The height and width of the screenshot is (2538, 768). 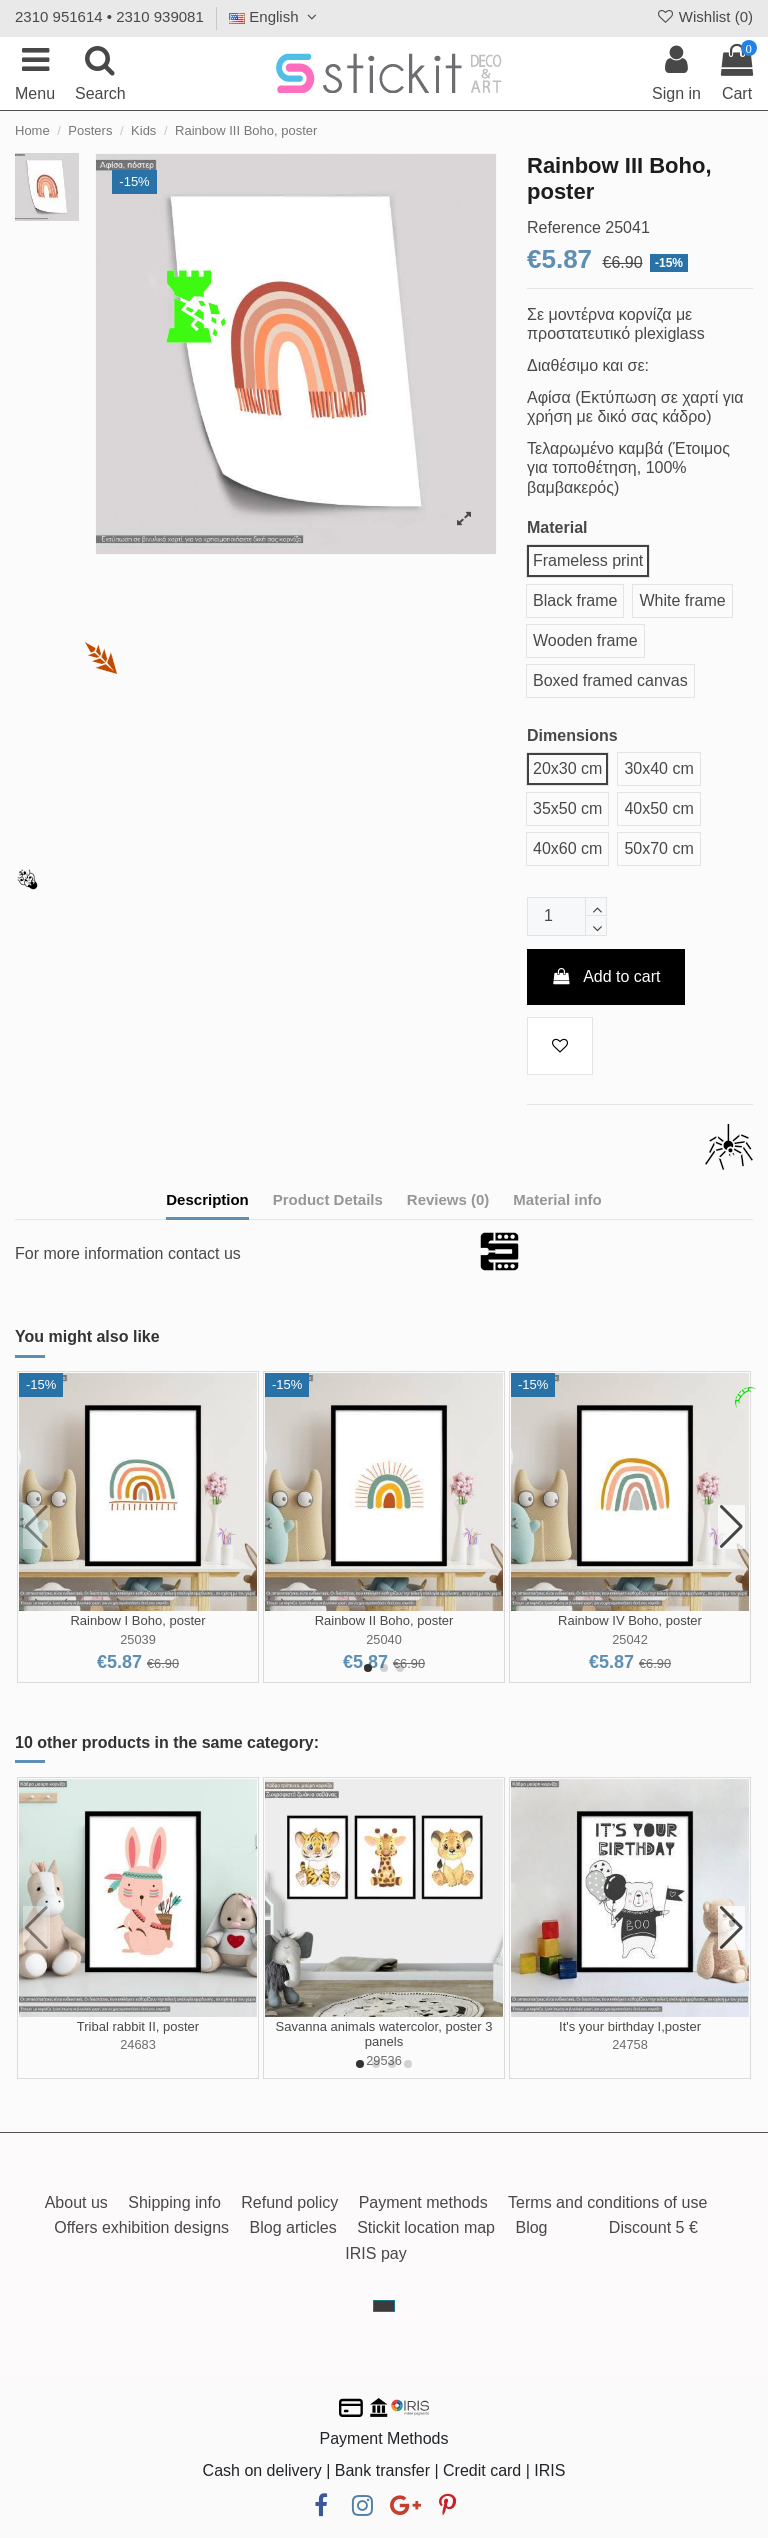 What do you see at coordinates (729, 1147) in the screenshot?
I see `indicates spider enemy or creature in game` at bounding box center [729, 1147].